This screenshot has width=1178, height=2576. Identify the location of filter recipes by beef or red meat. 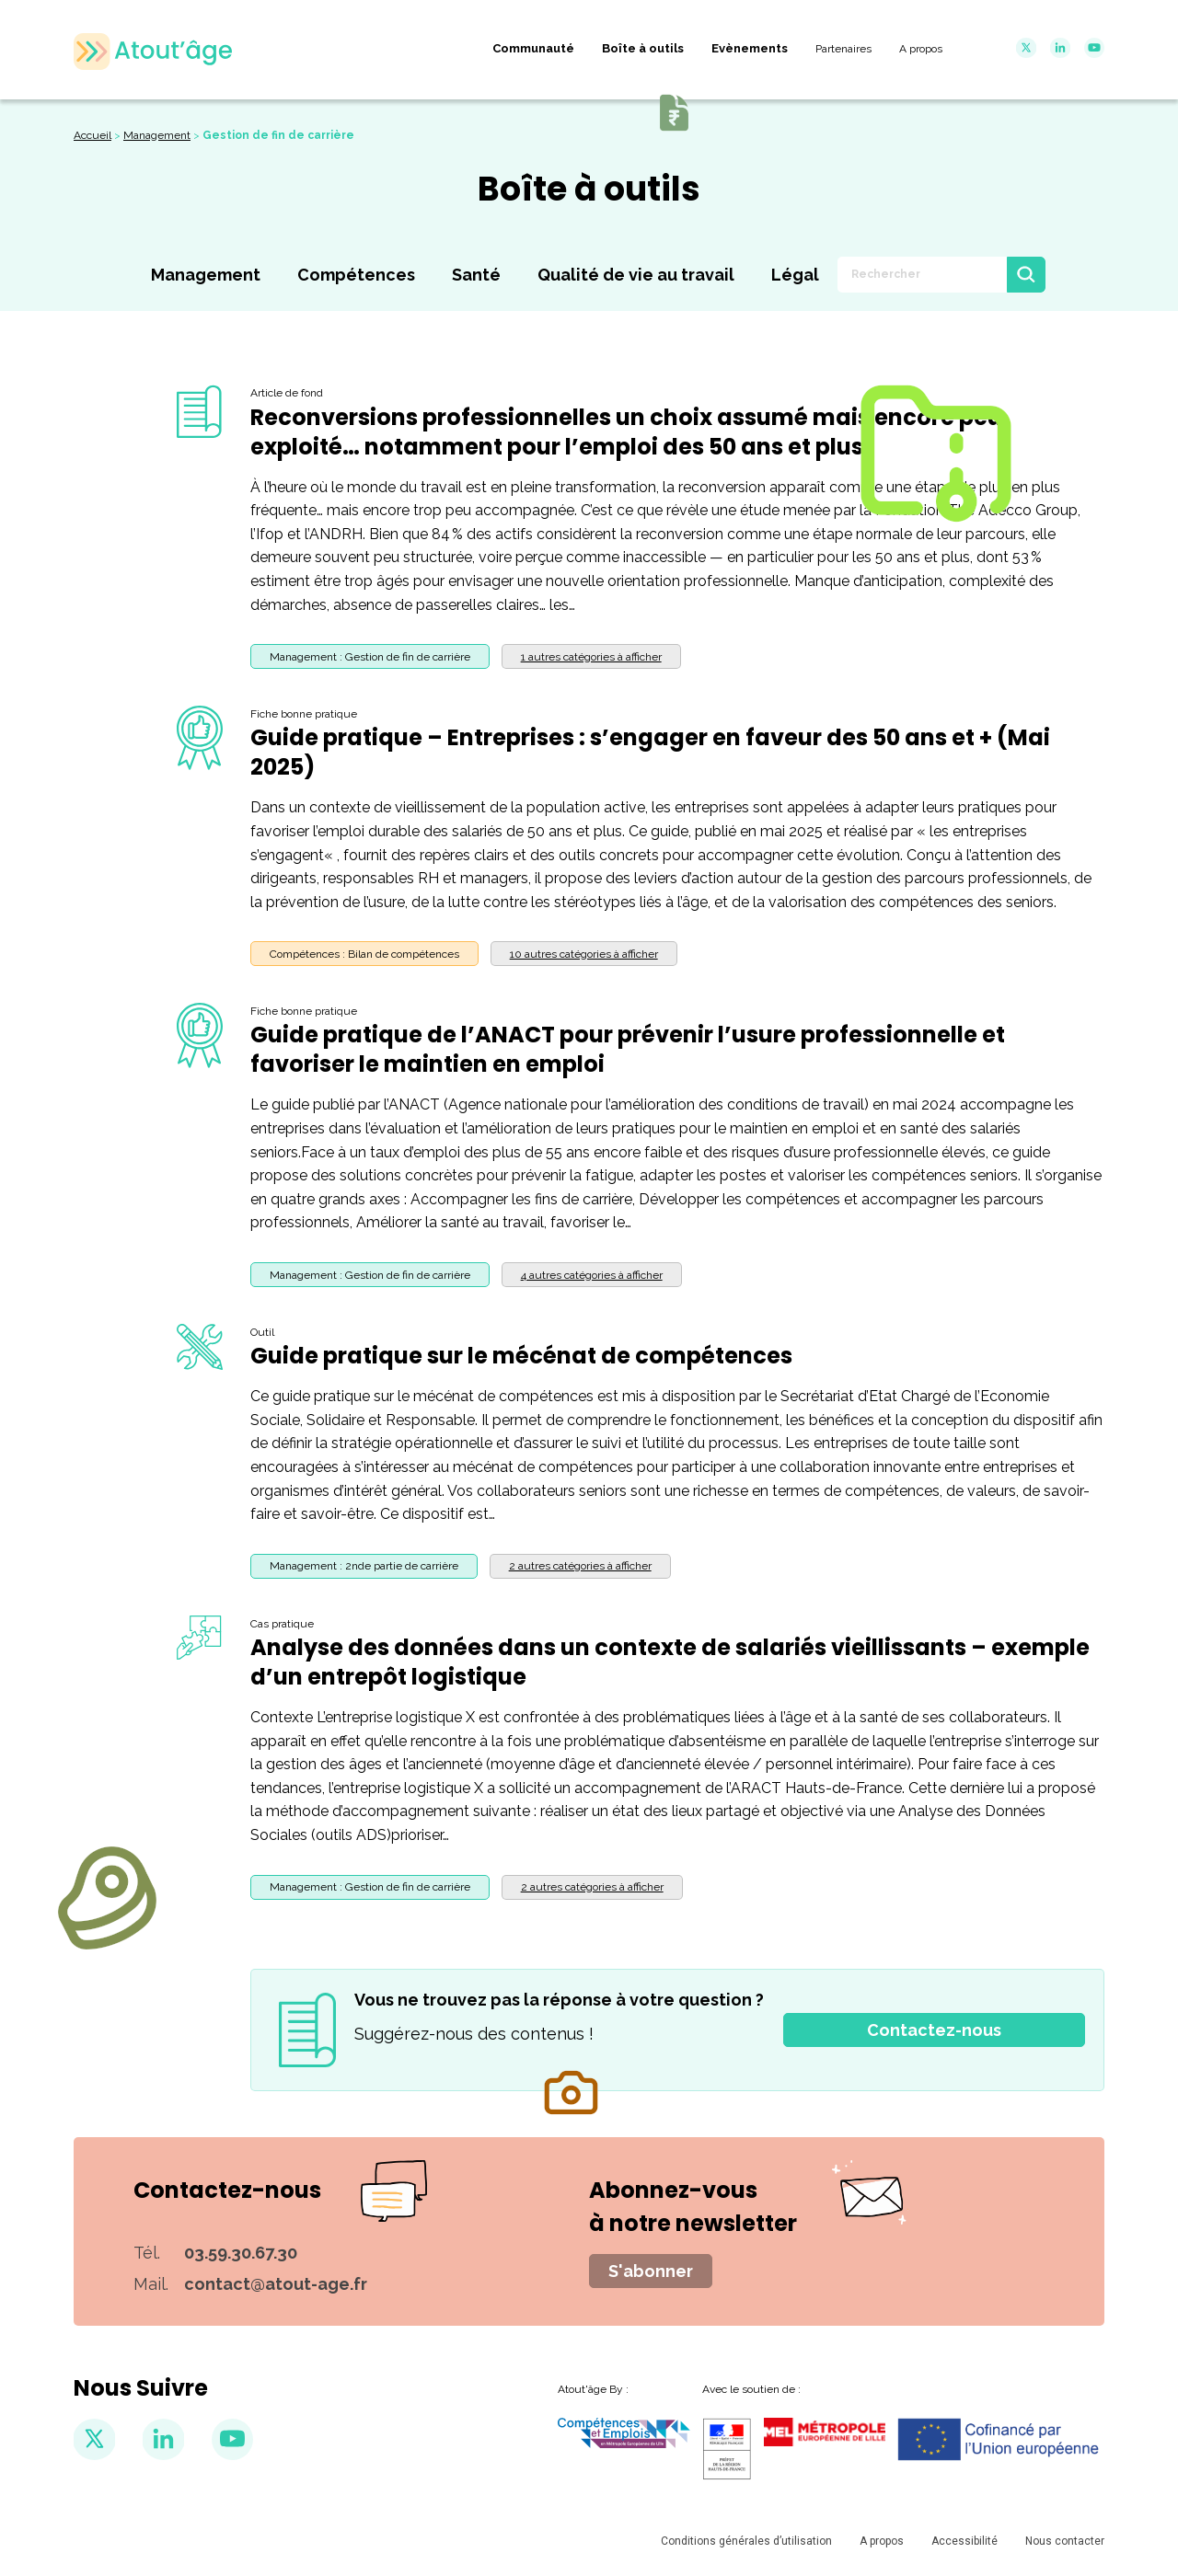
(110, 1898).